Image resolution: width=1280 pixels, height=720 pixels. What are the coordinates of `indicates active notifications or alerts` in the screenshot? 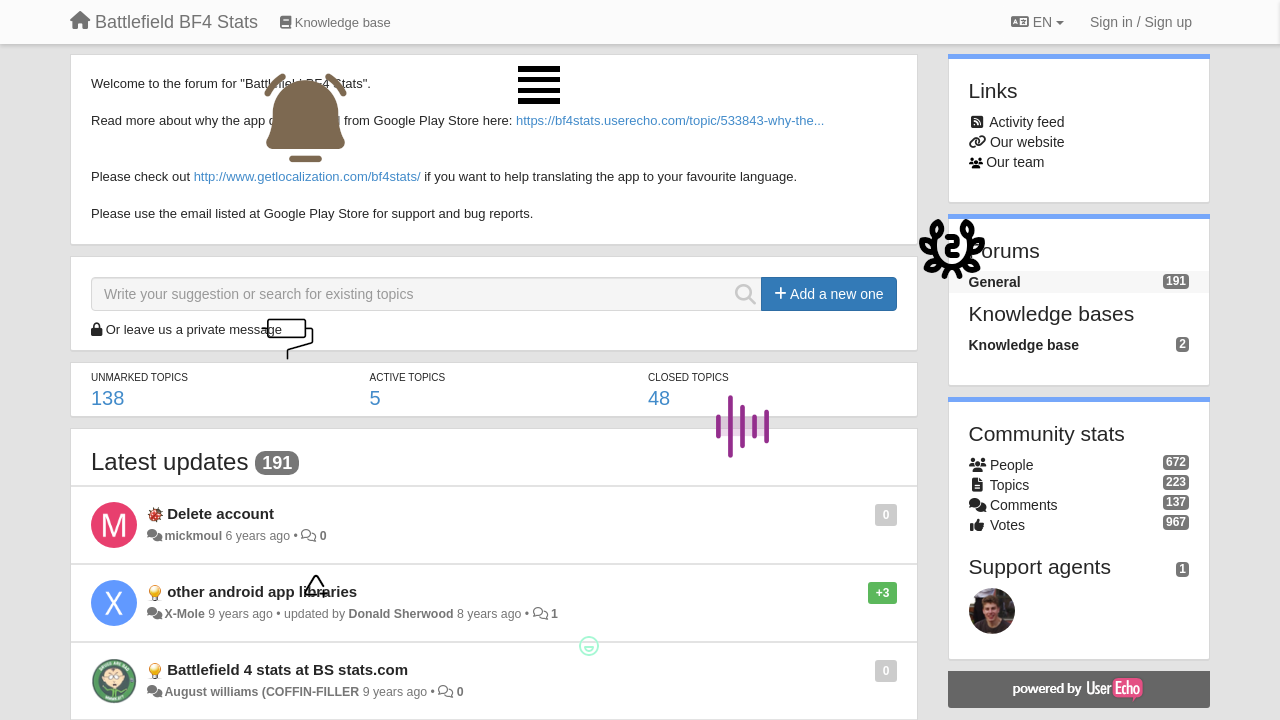 It's located at (305, 119).